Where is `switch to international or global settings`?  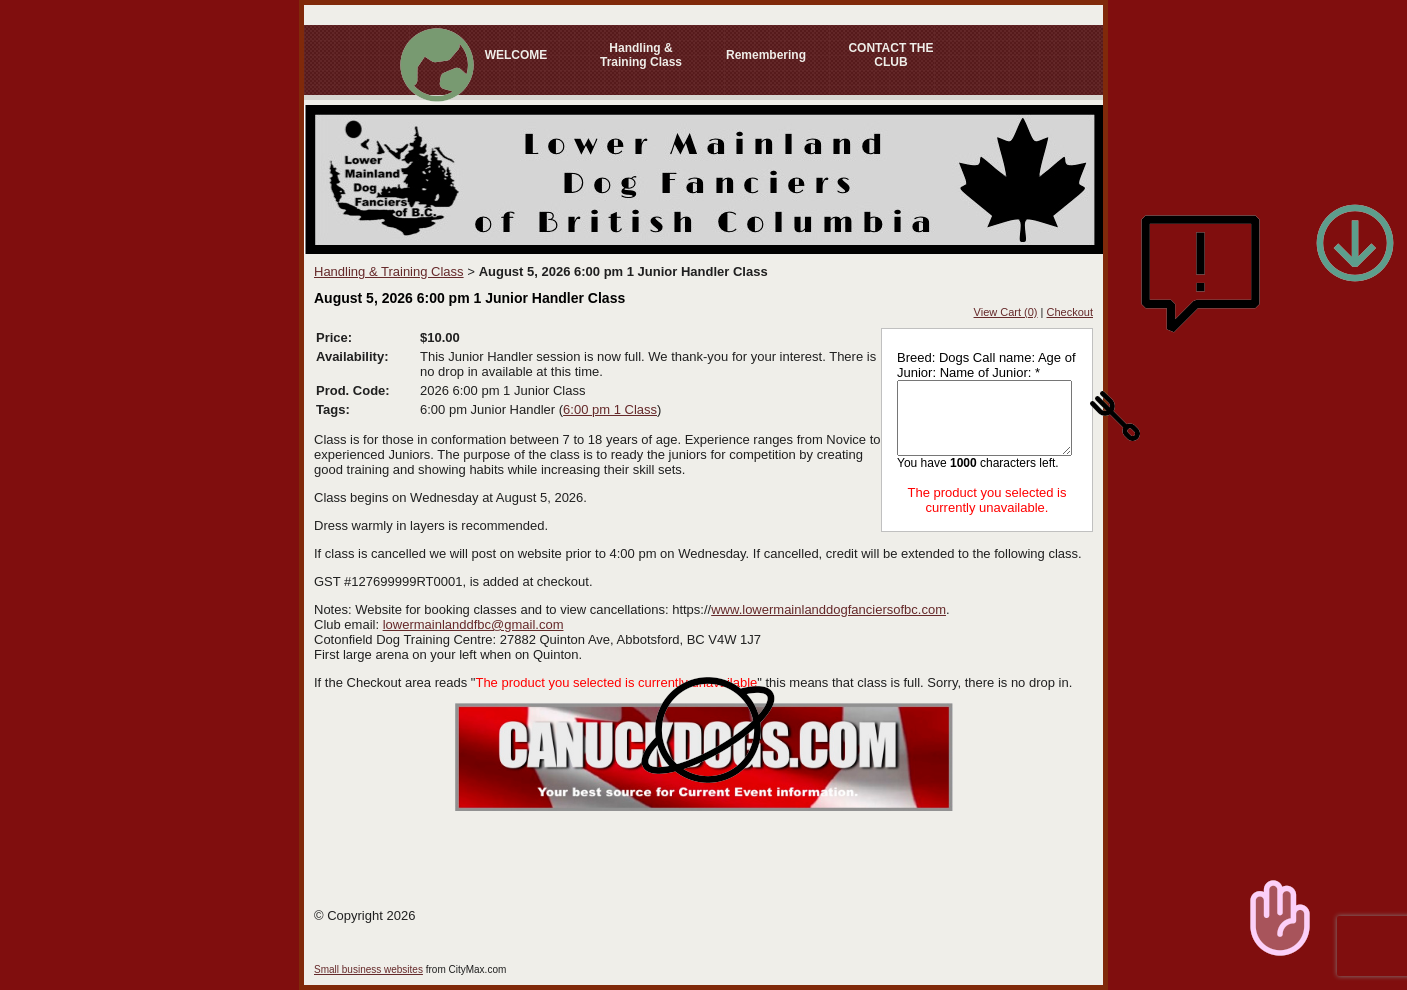 switch to international or global settings is located at coordinates (437, 65).